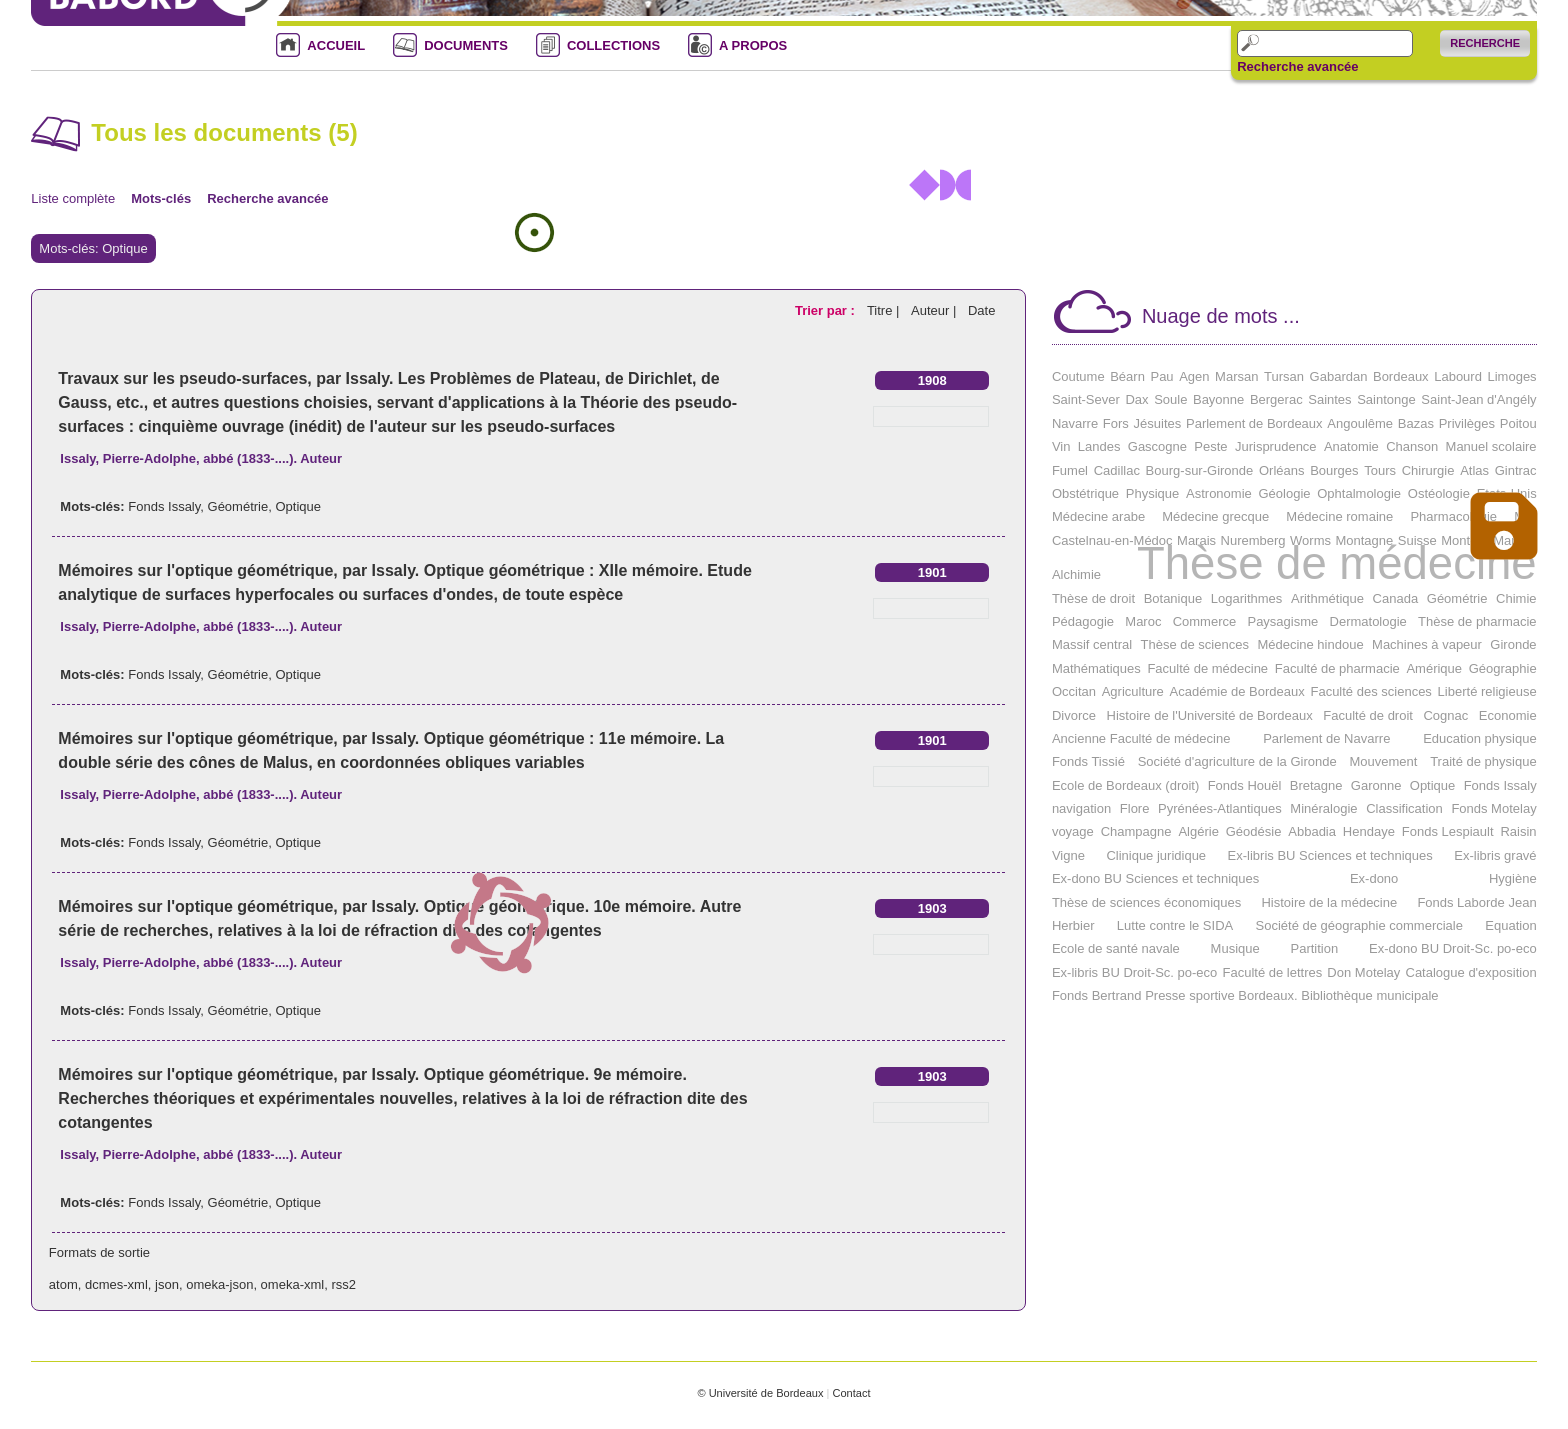 This screenshot has width=1568, height=1429. Describe the element at coordinates (501, 923) in the screenshot. I see `hornbill brand logo` at that location.